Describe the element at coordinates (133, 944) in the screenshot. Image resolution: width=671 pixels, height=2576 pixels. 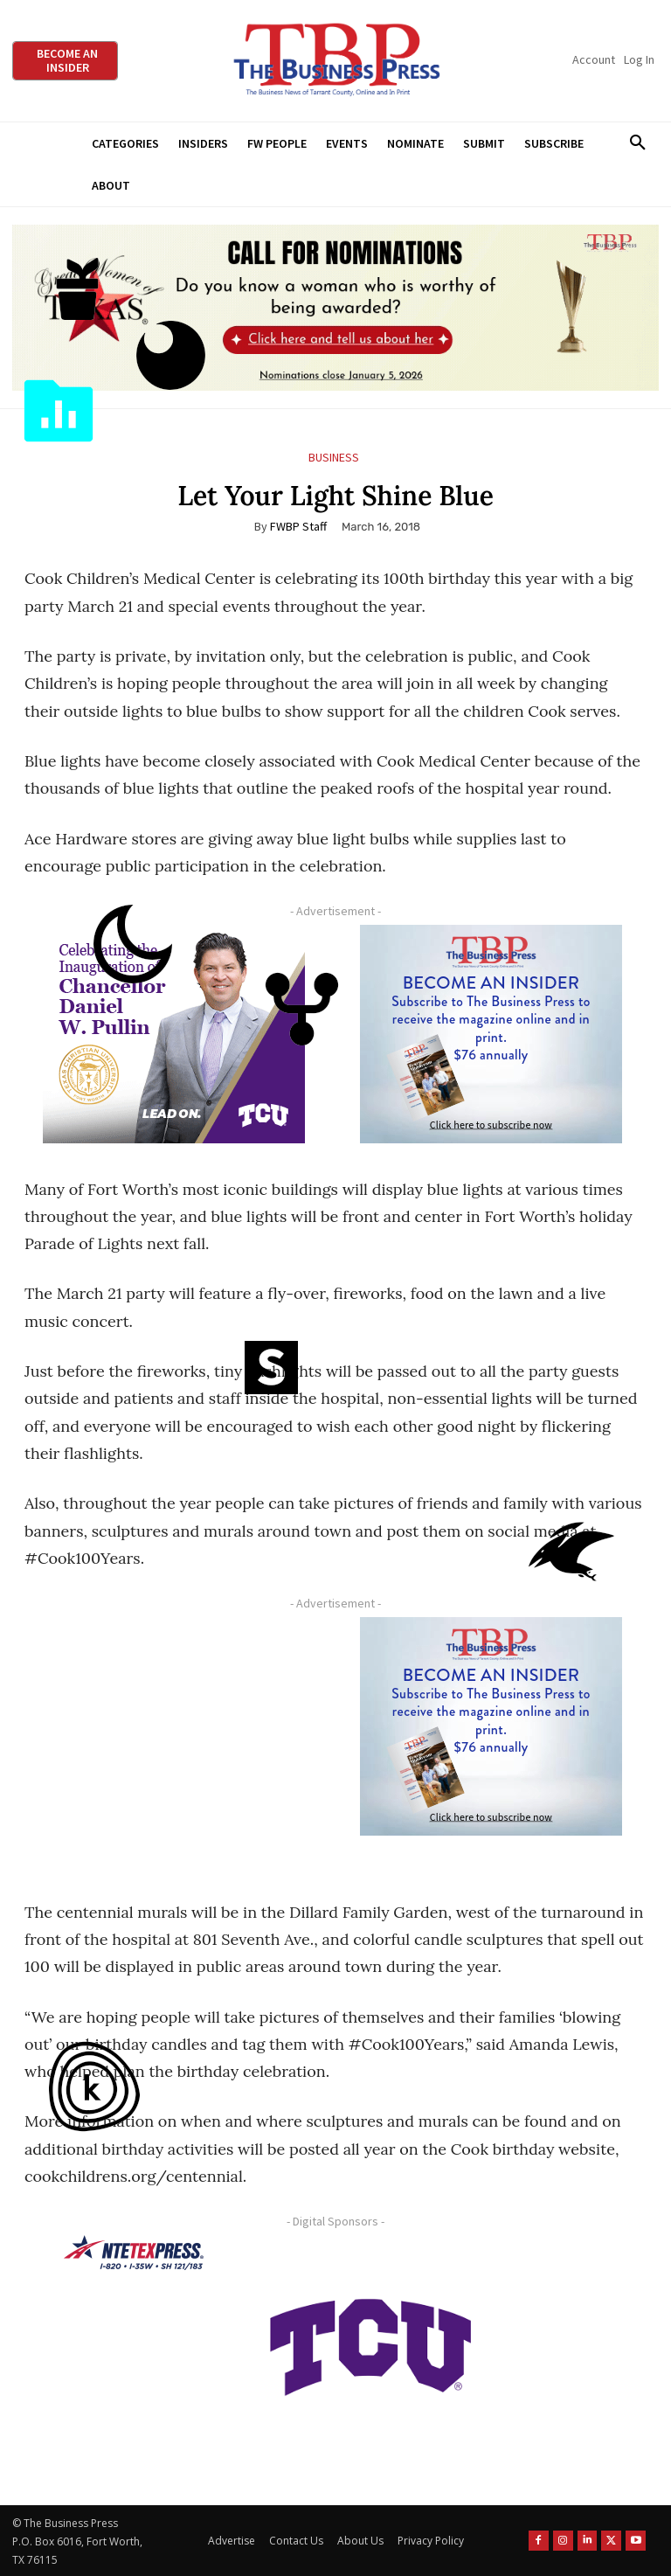
I see `enable dark mode` at that location.